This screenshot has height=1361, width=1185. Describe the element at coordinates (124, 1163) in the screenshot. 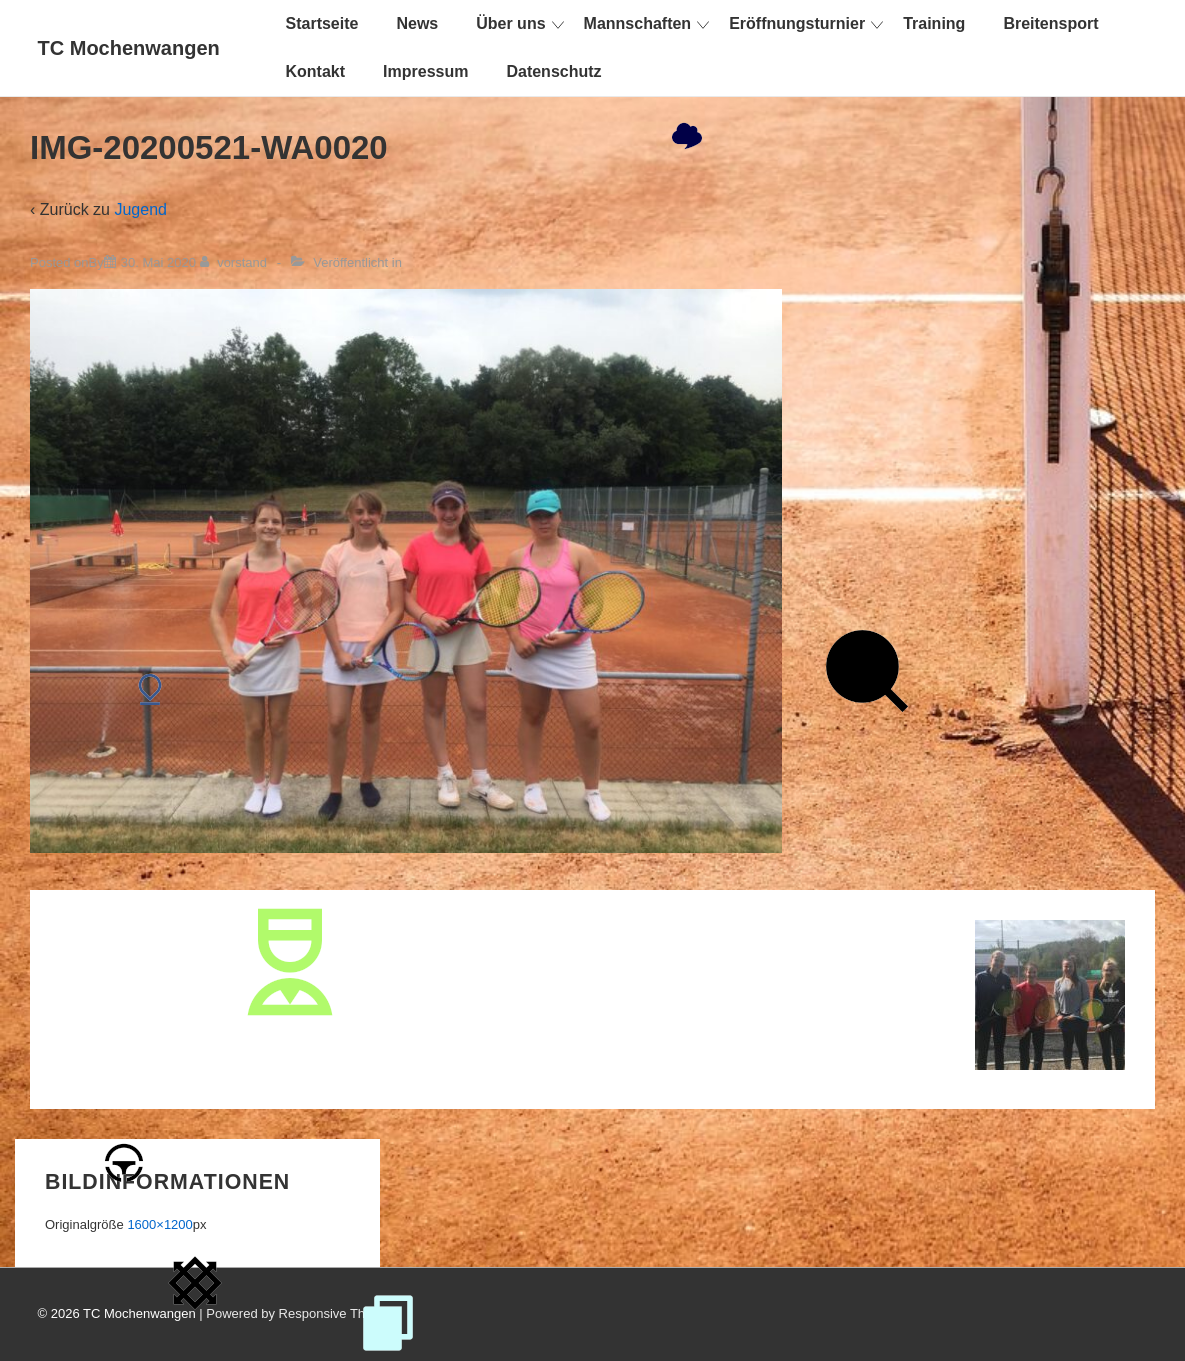

I see `access driving or navigation mode` at that location.